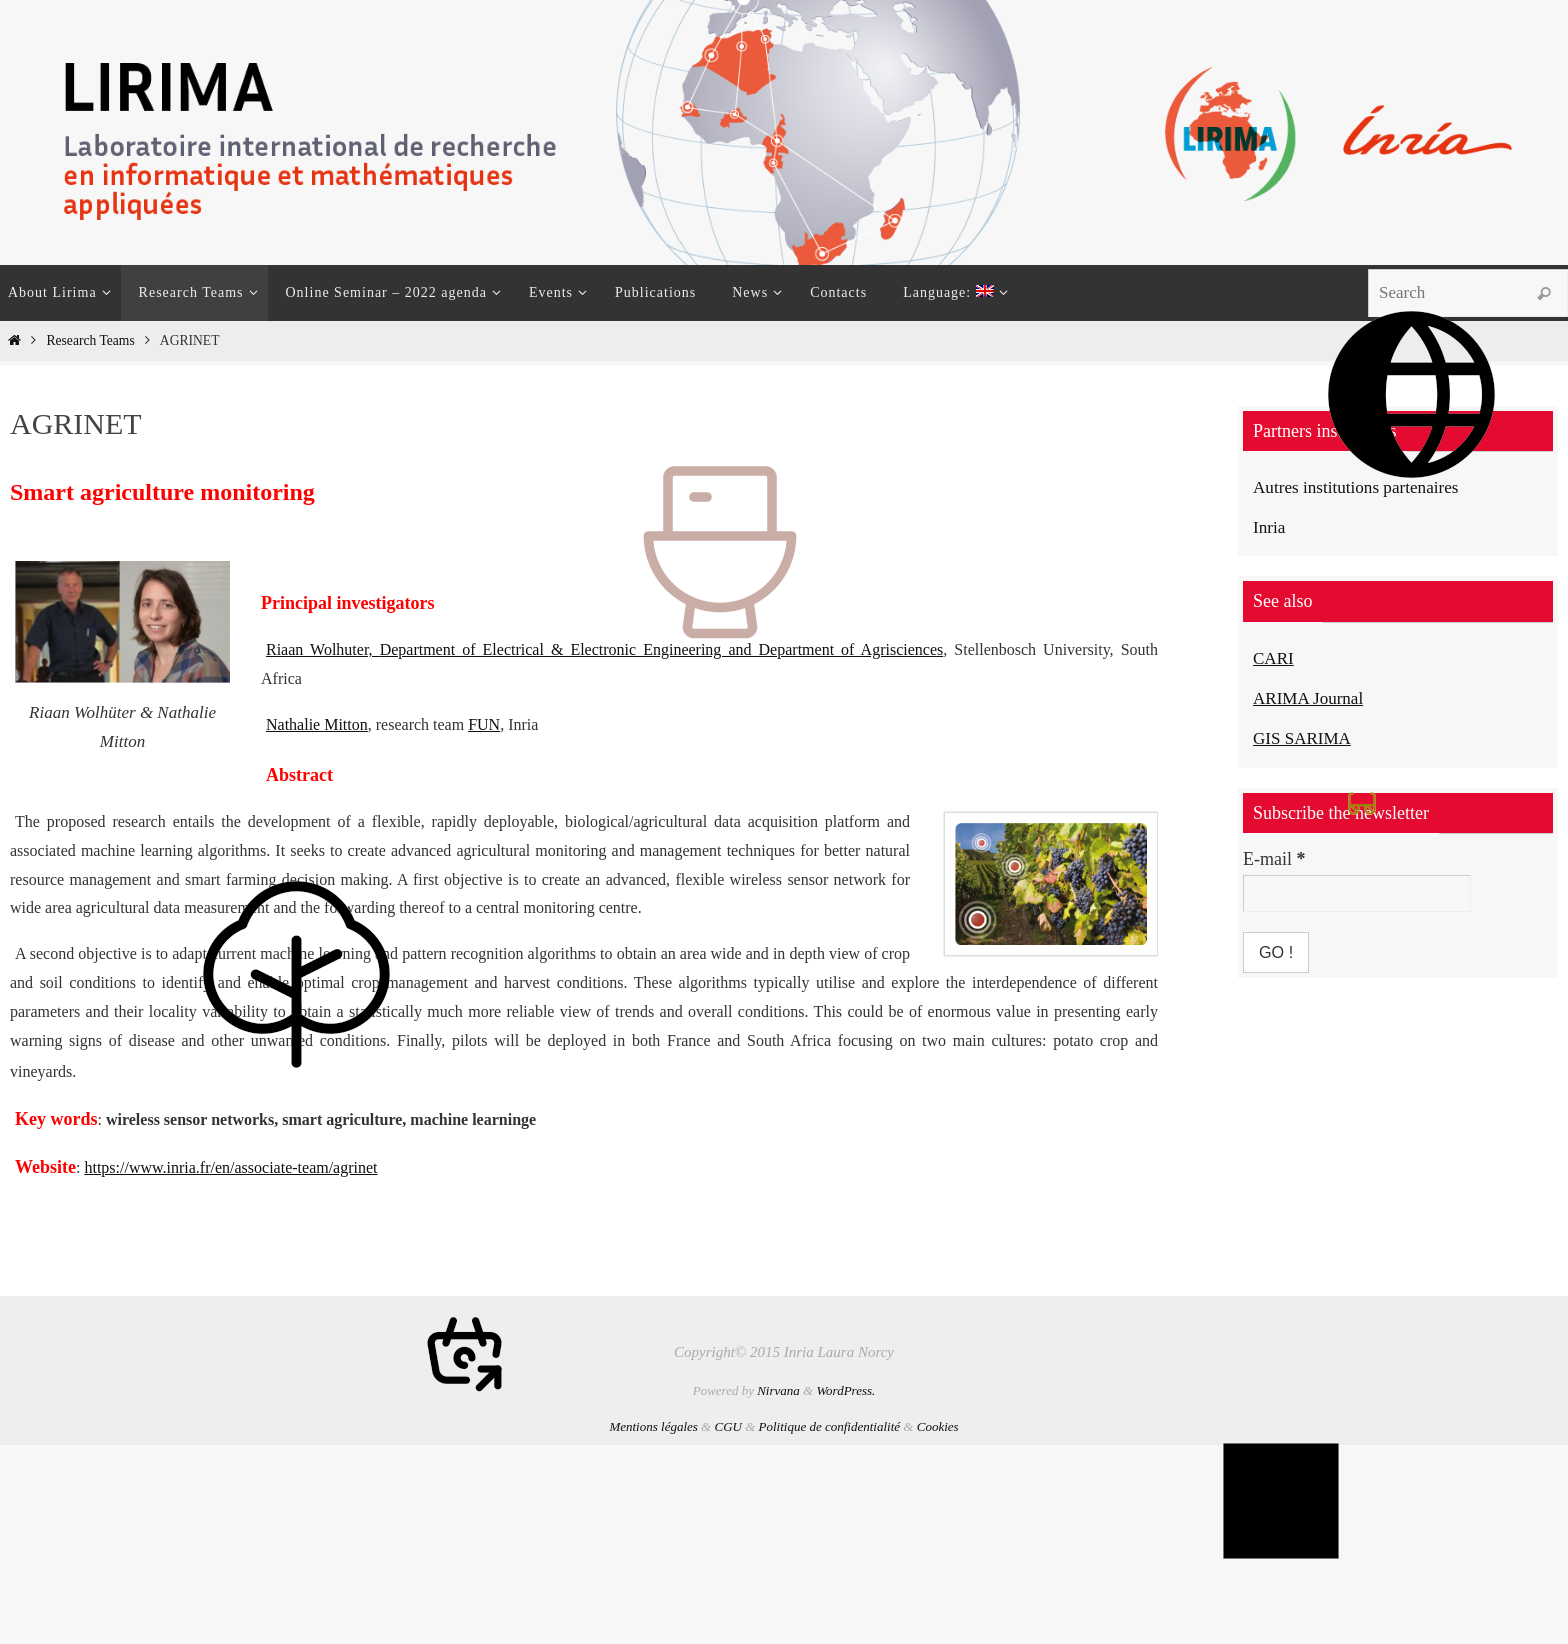  Describe the element at coordinates (720, 549) in the screenshot. I see `indicates restroom or bathroom location` at that location.